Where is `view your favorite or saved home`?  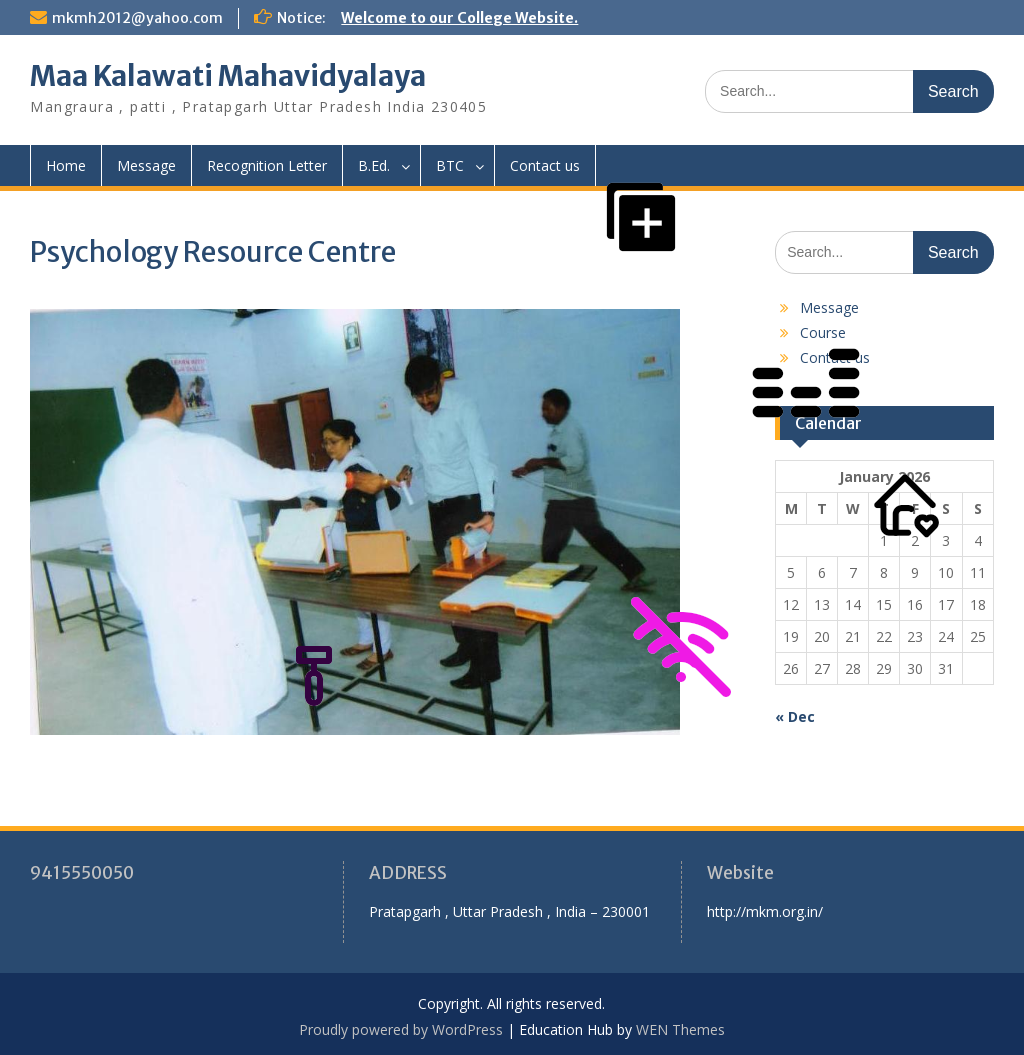
view your favorite or saved home is located at coordinates (905, 505).